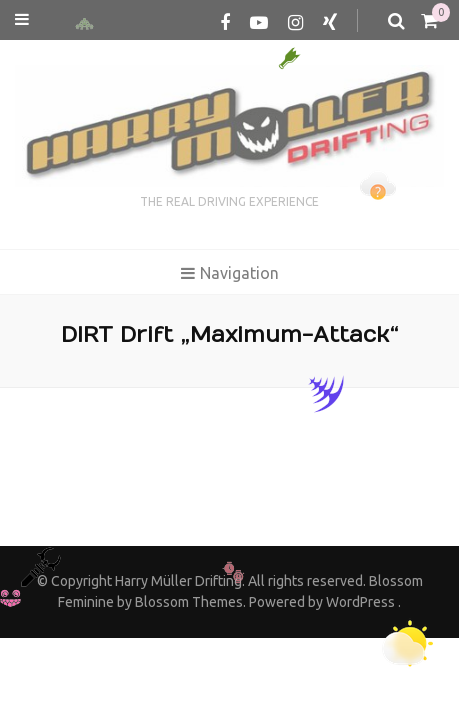 This screenshot has width=459, height=720. What do you see at coordinates (10, 598) in the screenshot?
I see `a playful character or avatar icon` at bounding box center [10, 598].